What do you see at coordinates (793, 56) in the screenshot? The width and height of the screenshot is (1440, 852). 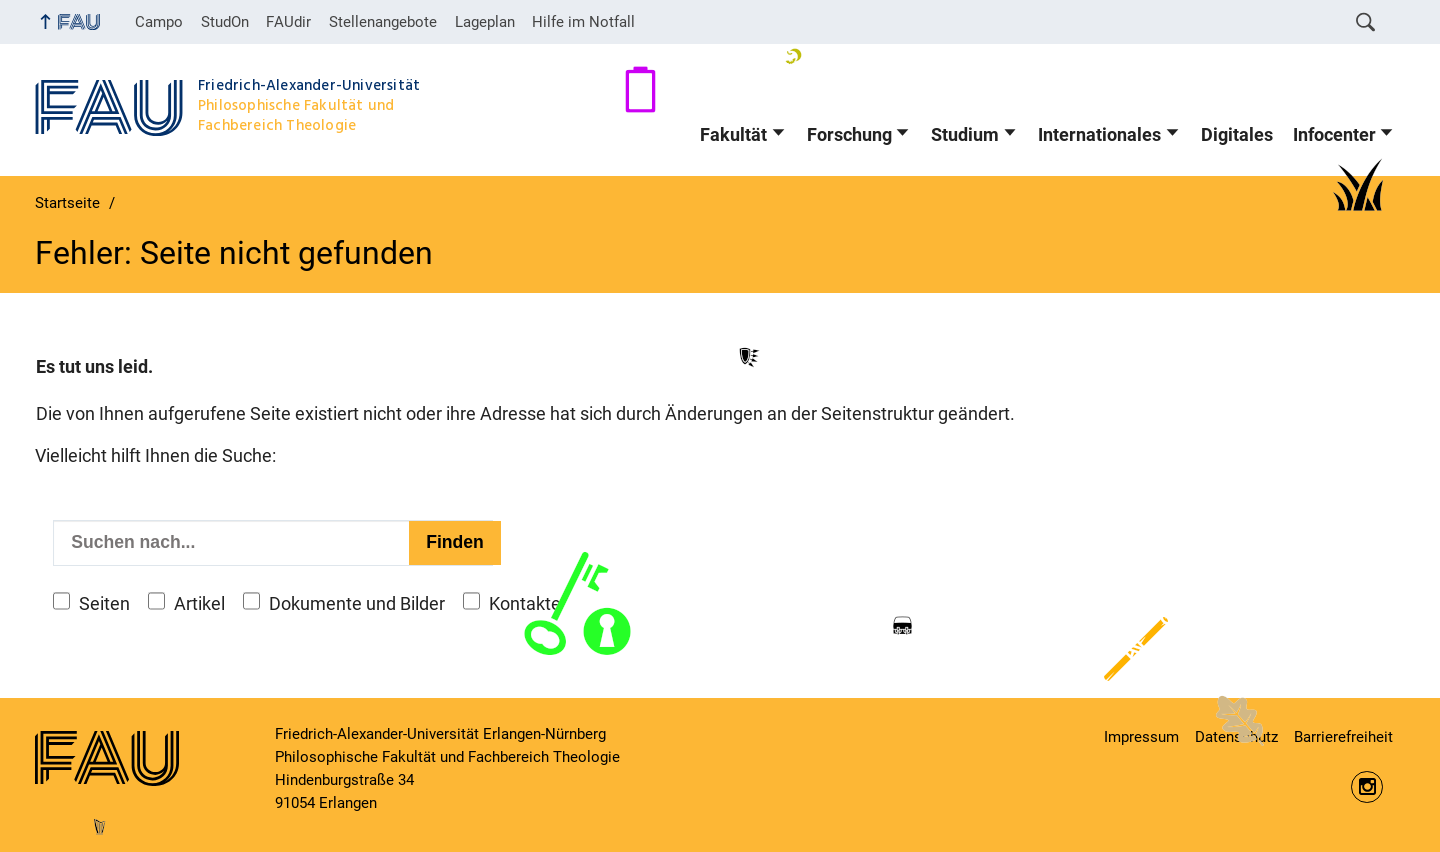 I see `toggle night mode or dark theme` at bounding box center [793, 56].